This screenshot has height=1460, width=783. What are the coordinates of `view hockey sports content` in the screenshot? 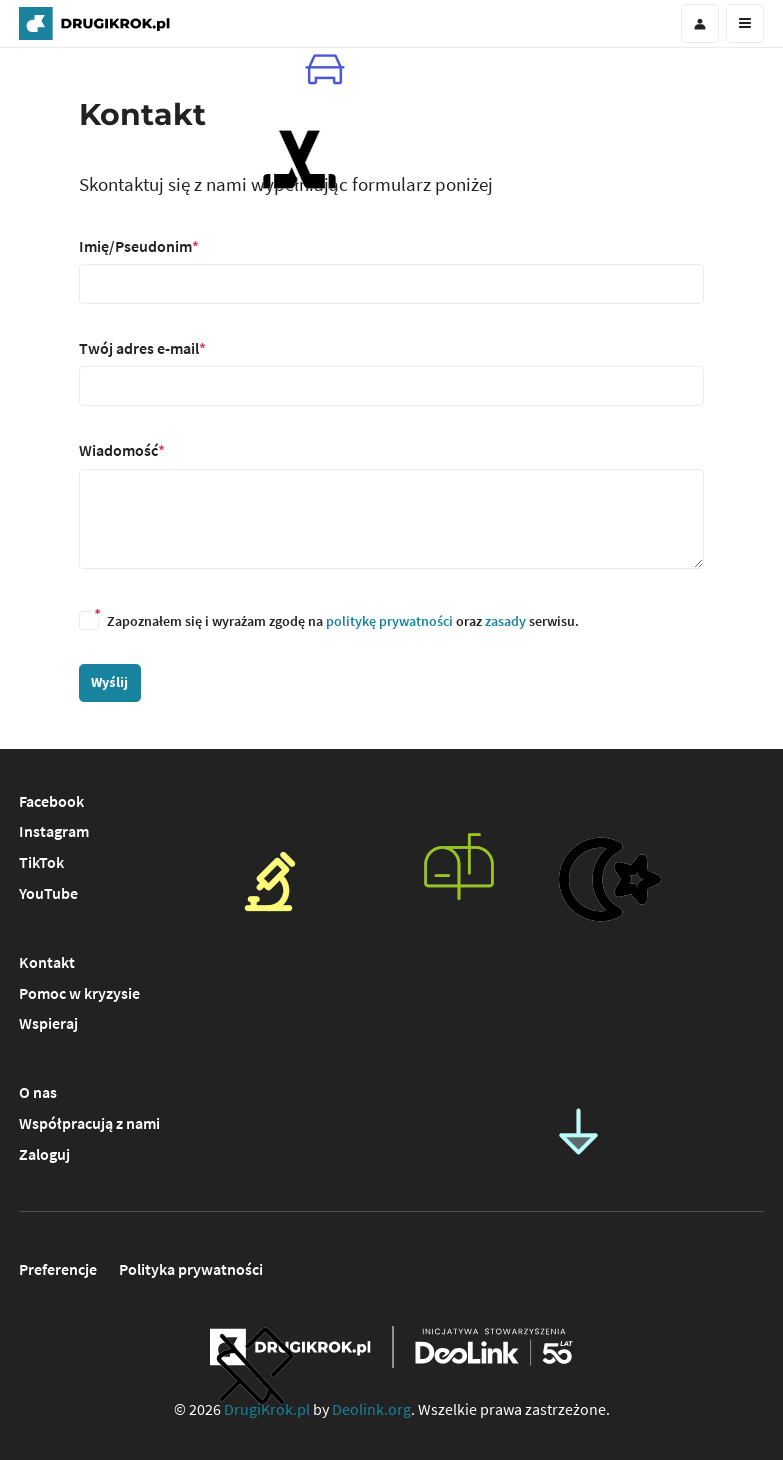 It's located at (299, 159).